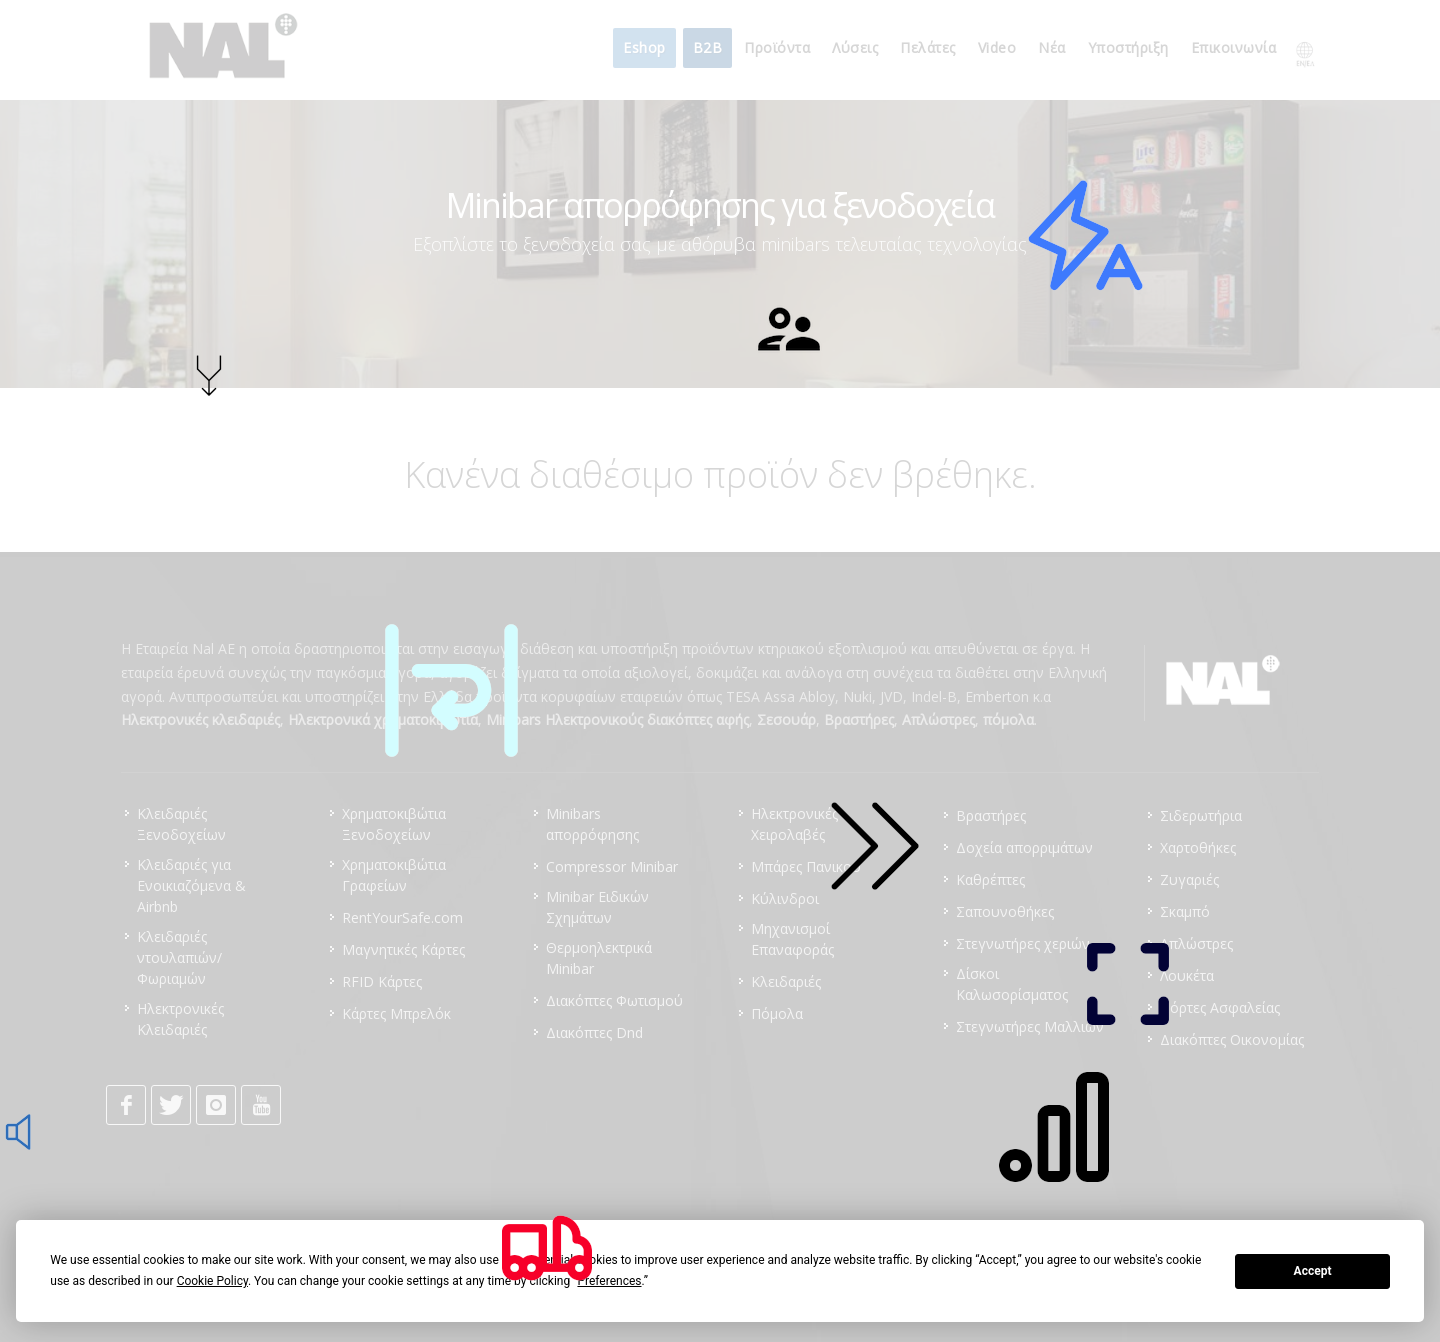  Describe the element at coordinates (547, 1248) in the screenshot. I see `track shipping or delivery status` at that location.